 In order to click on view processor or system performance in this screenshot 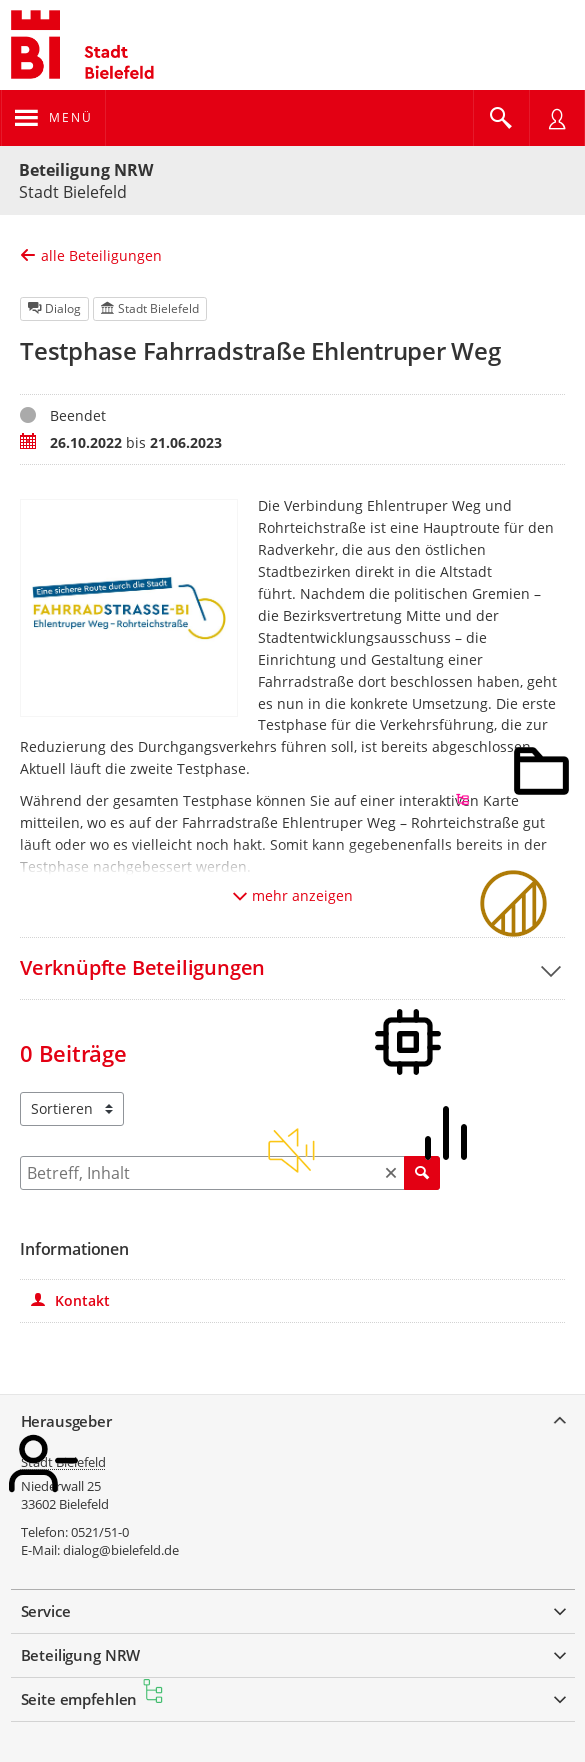, I will do `click(408, 1042)`.